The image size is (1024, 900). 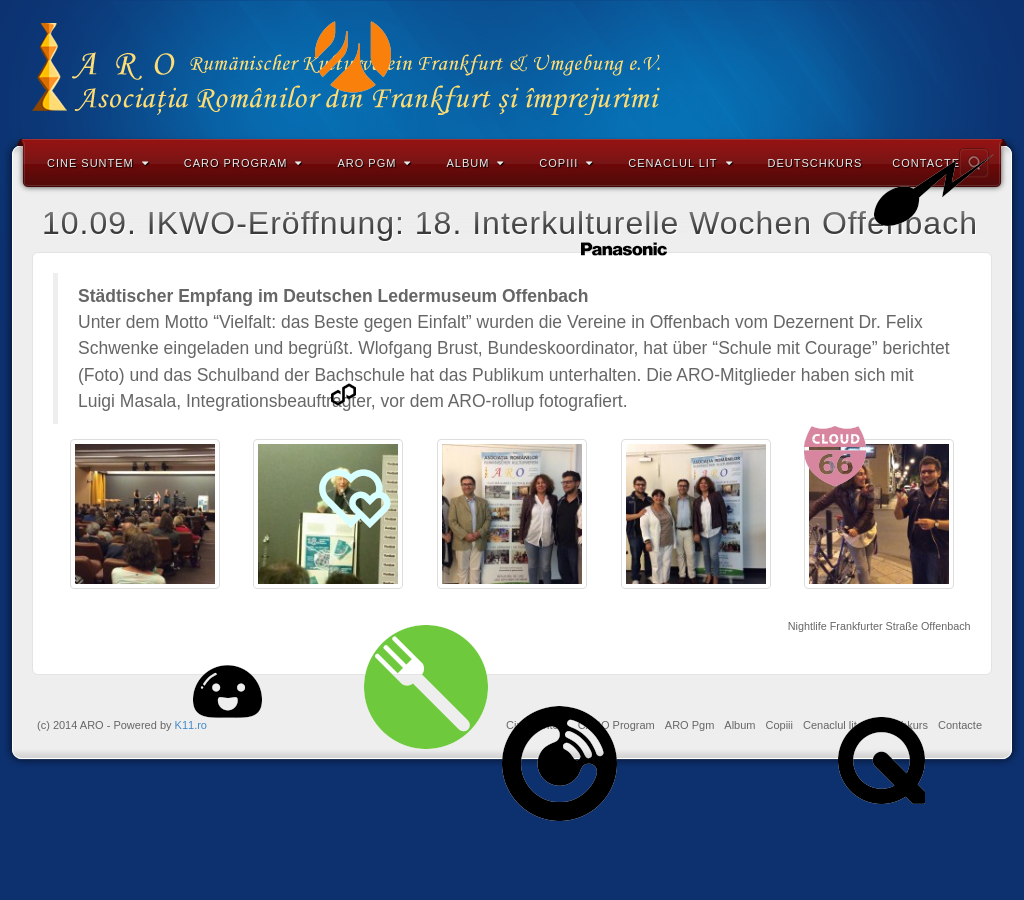 I want to click on roots development framework logo, so click(x=353, y=57).